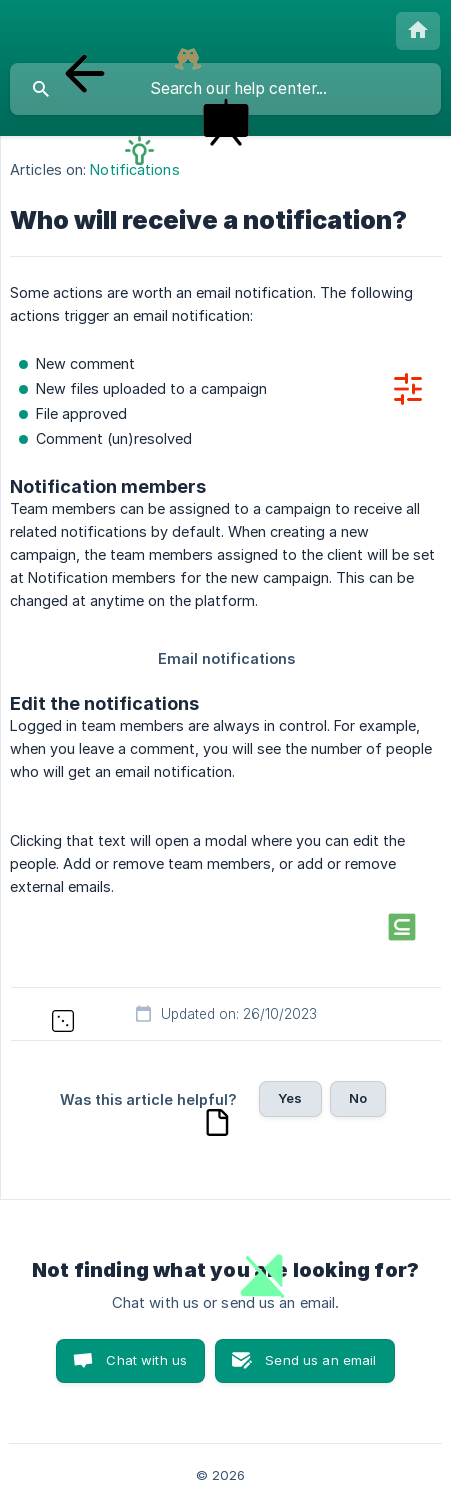  Describe the element at coordinates (139, 150) in the screenshot. I see `access tips or suggestions` at that location.